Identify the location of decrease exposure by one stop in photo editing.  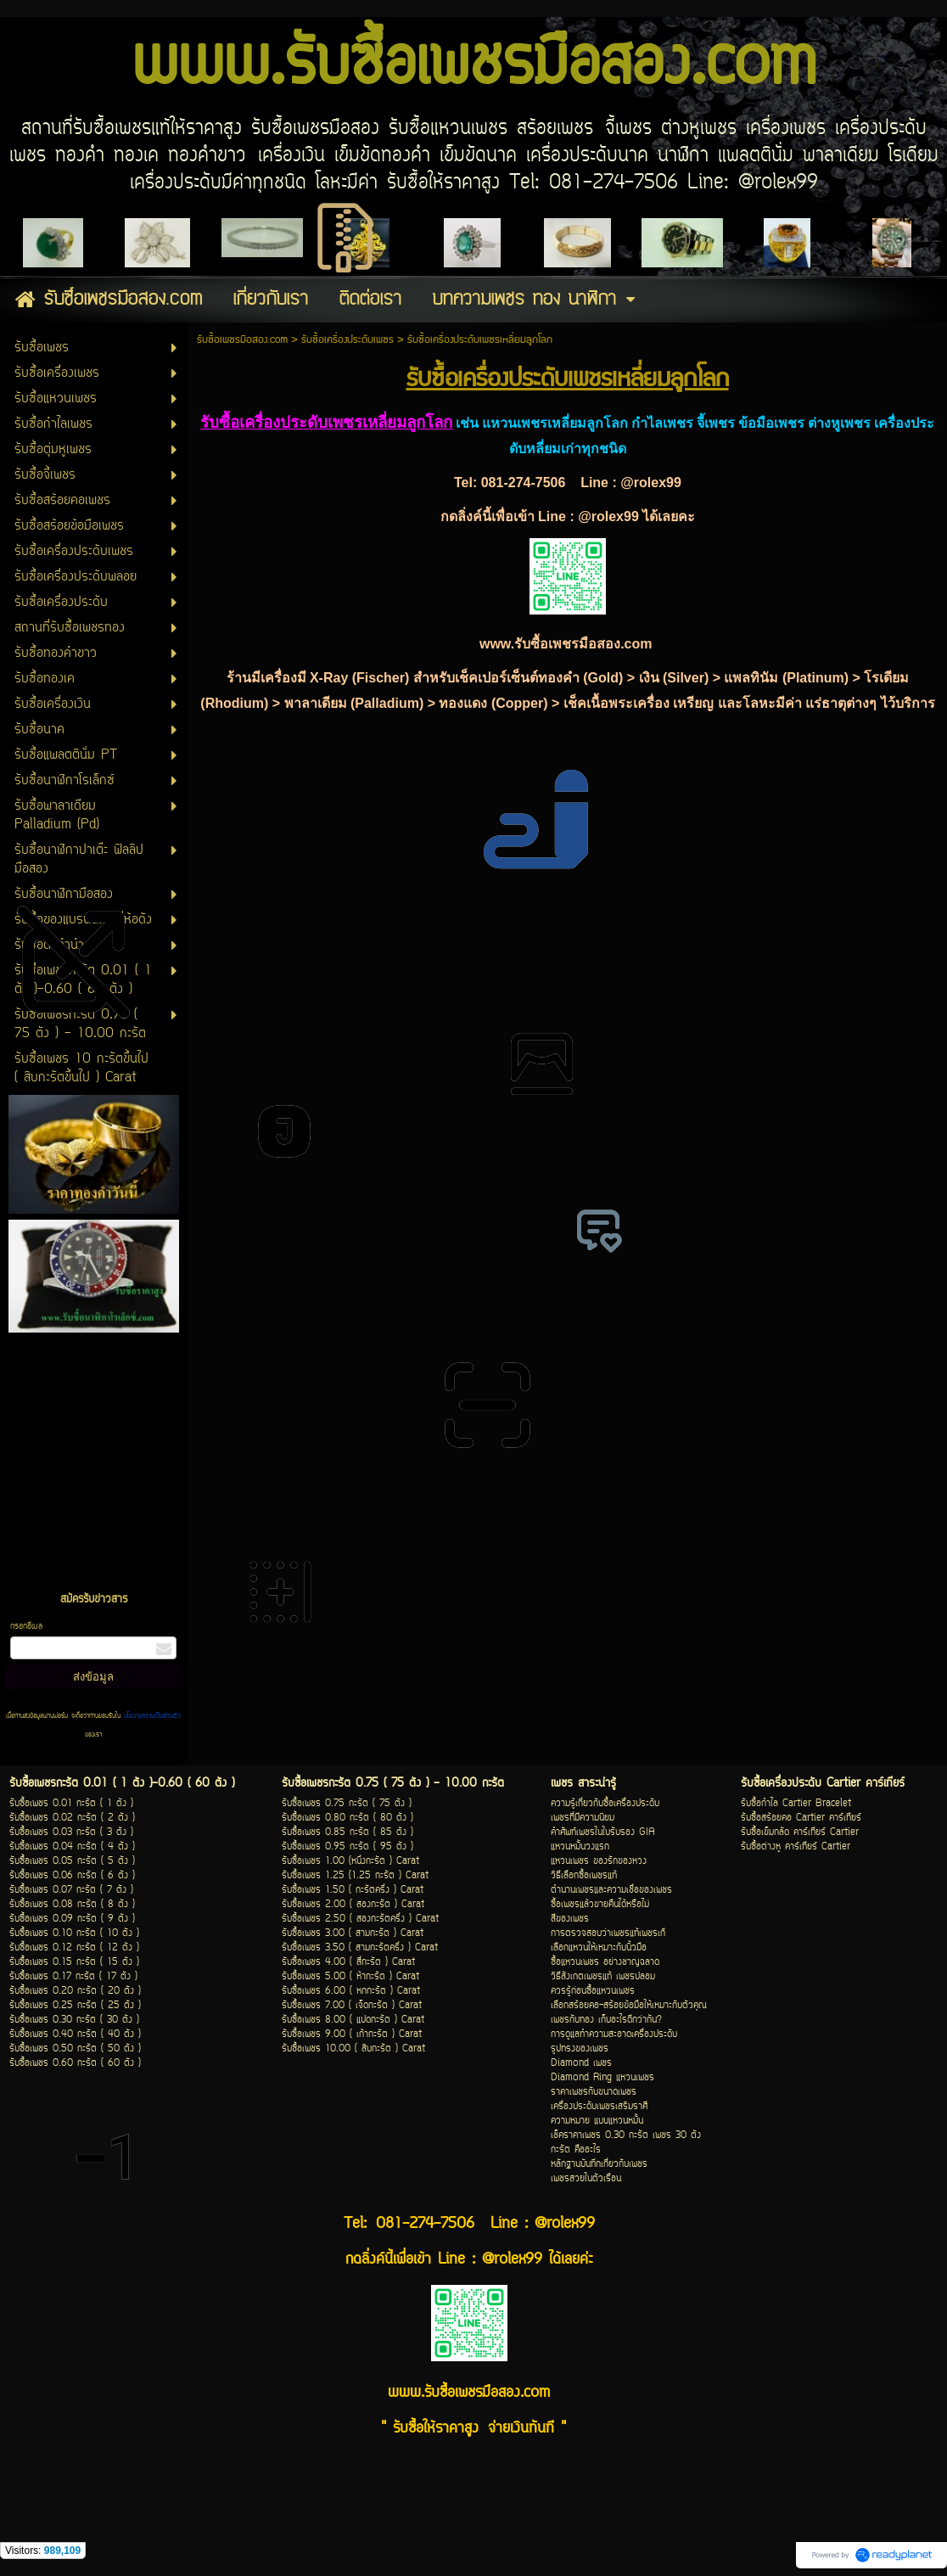
(104, 2158).